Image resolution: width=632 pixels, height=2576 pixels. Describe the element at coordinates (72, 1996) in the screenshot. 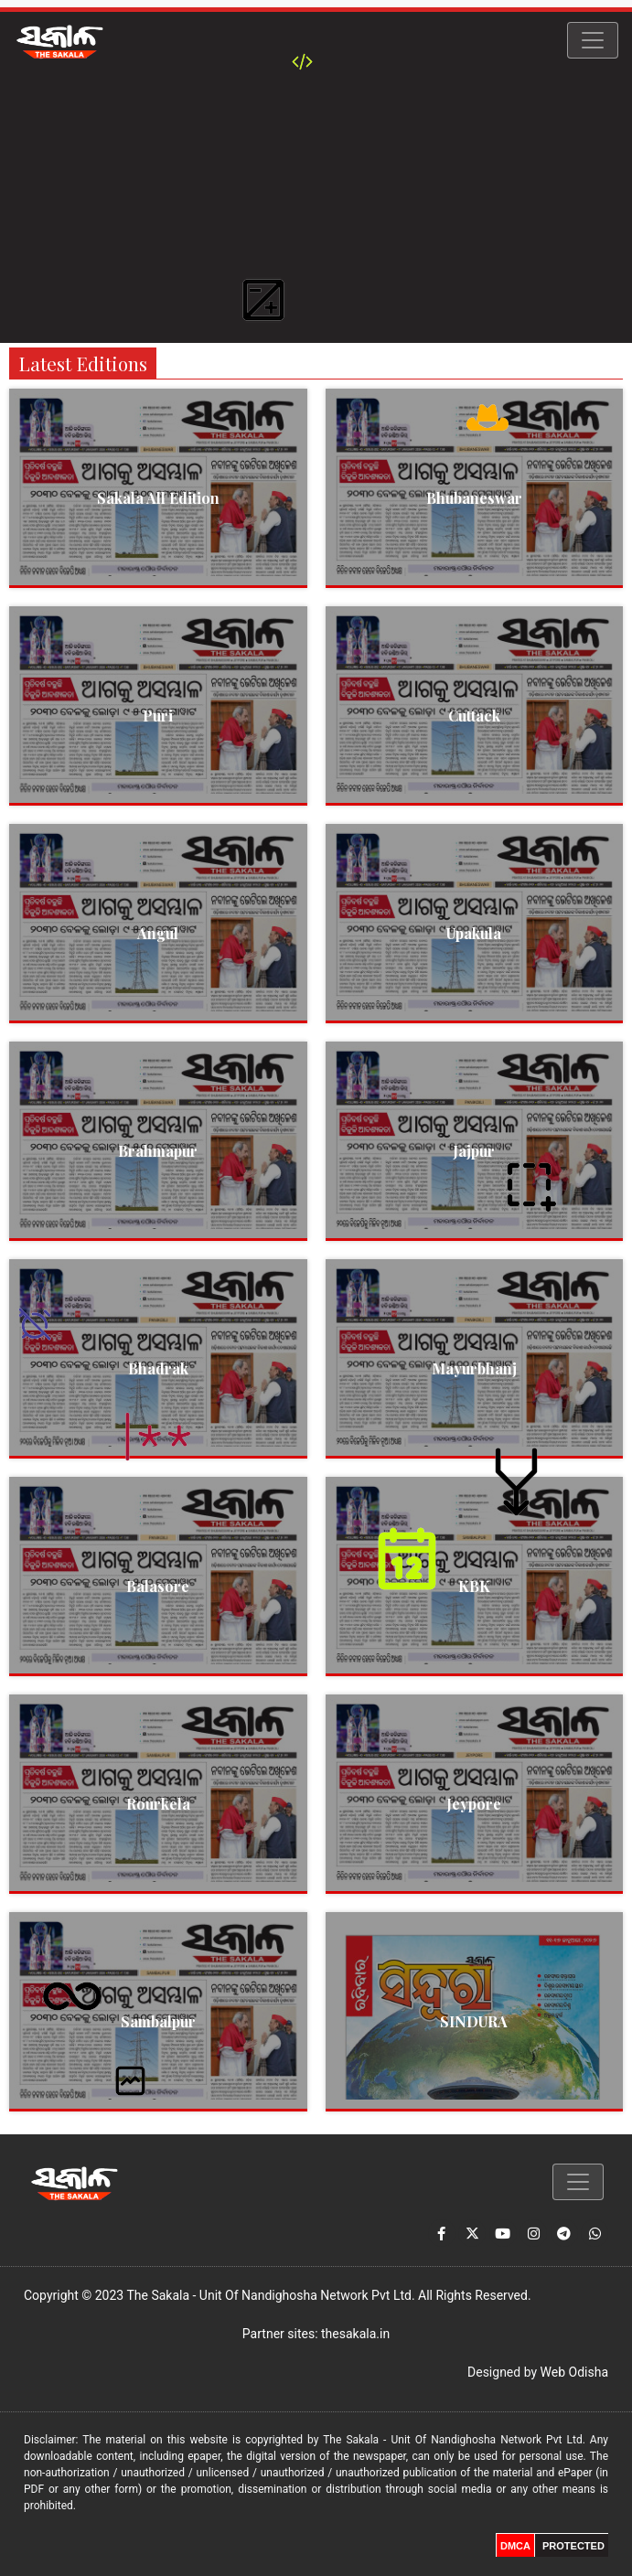

I see `enable infinite scroll or looping` at that location.